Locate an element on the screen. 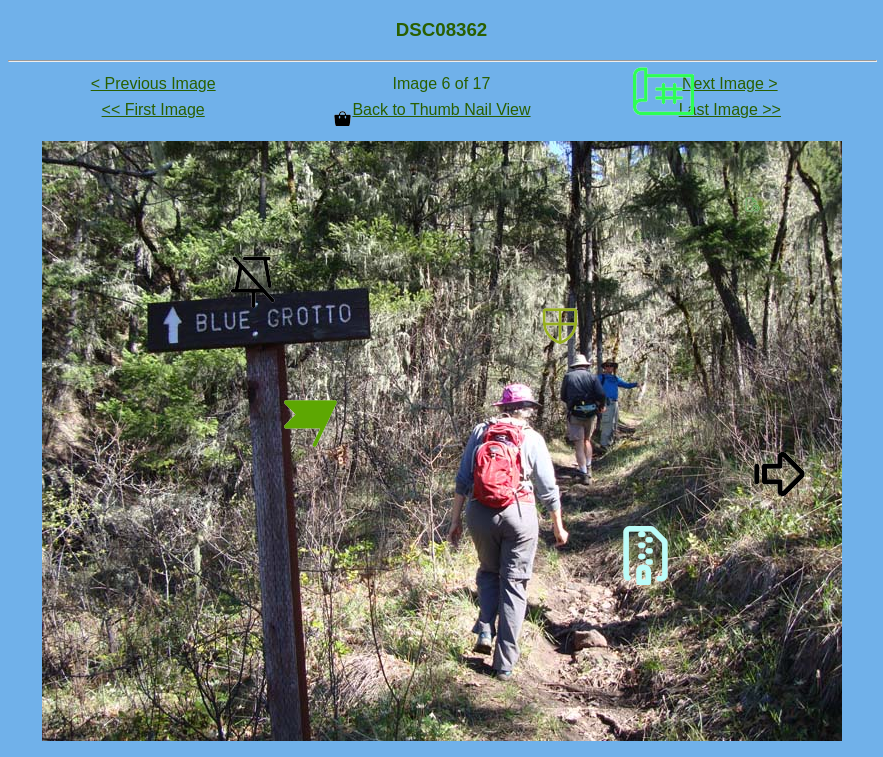  view security or protection settings is located at coordinates (560, 324).